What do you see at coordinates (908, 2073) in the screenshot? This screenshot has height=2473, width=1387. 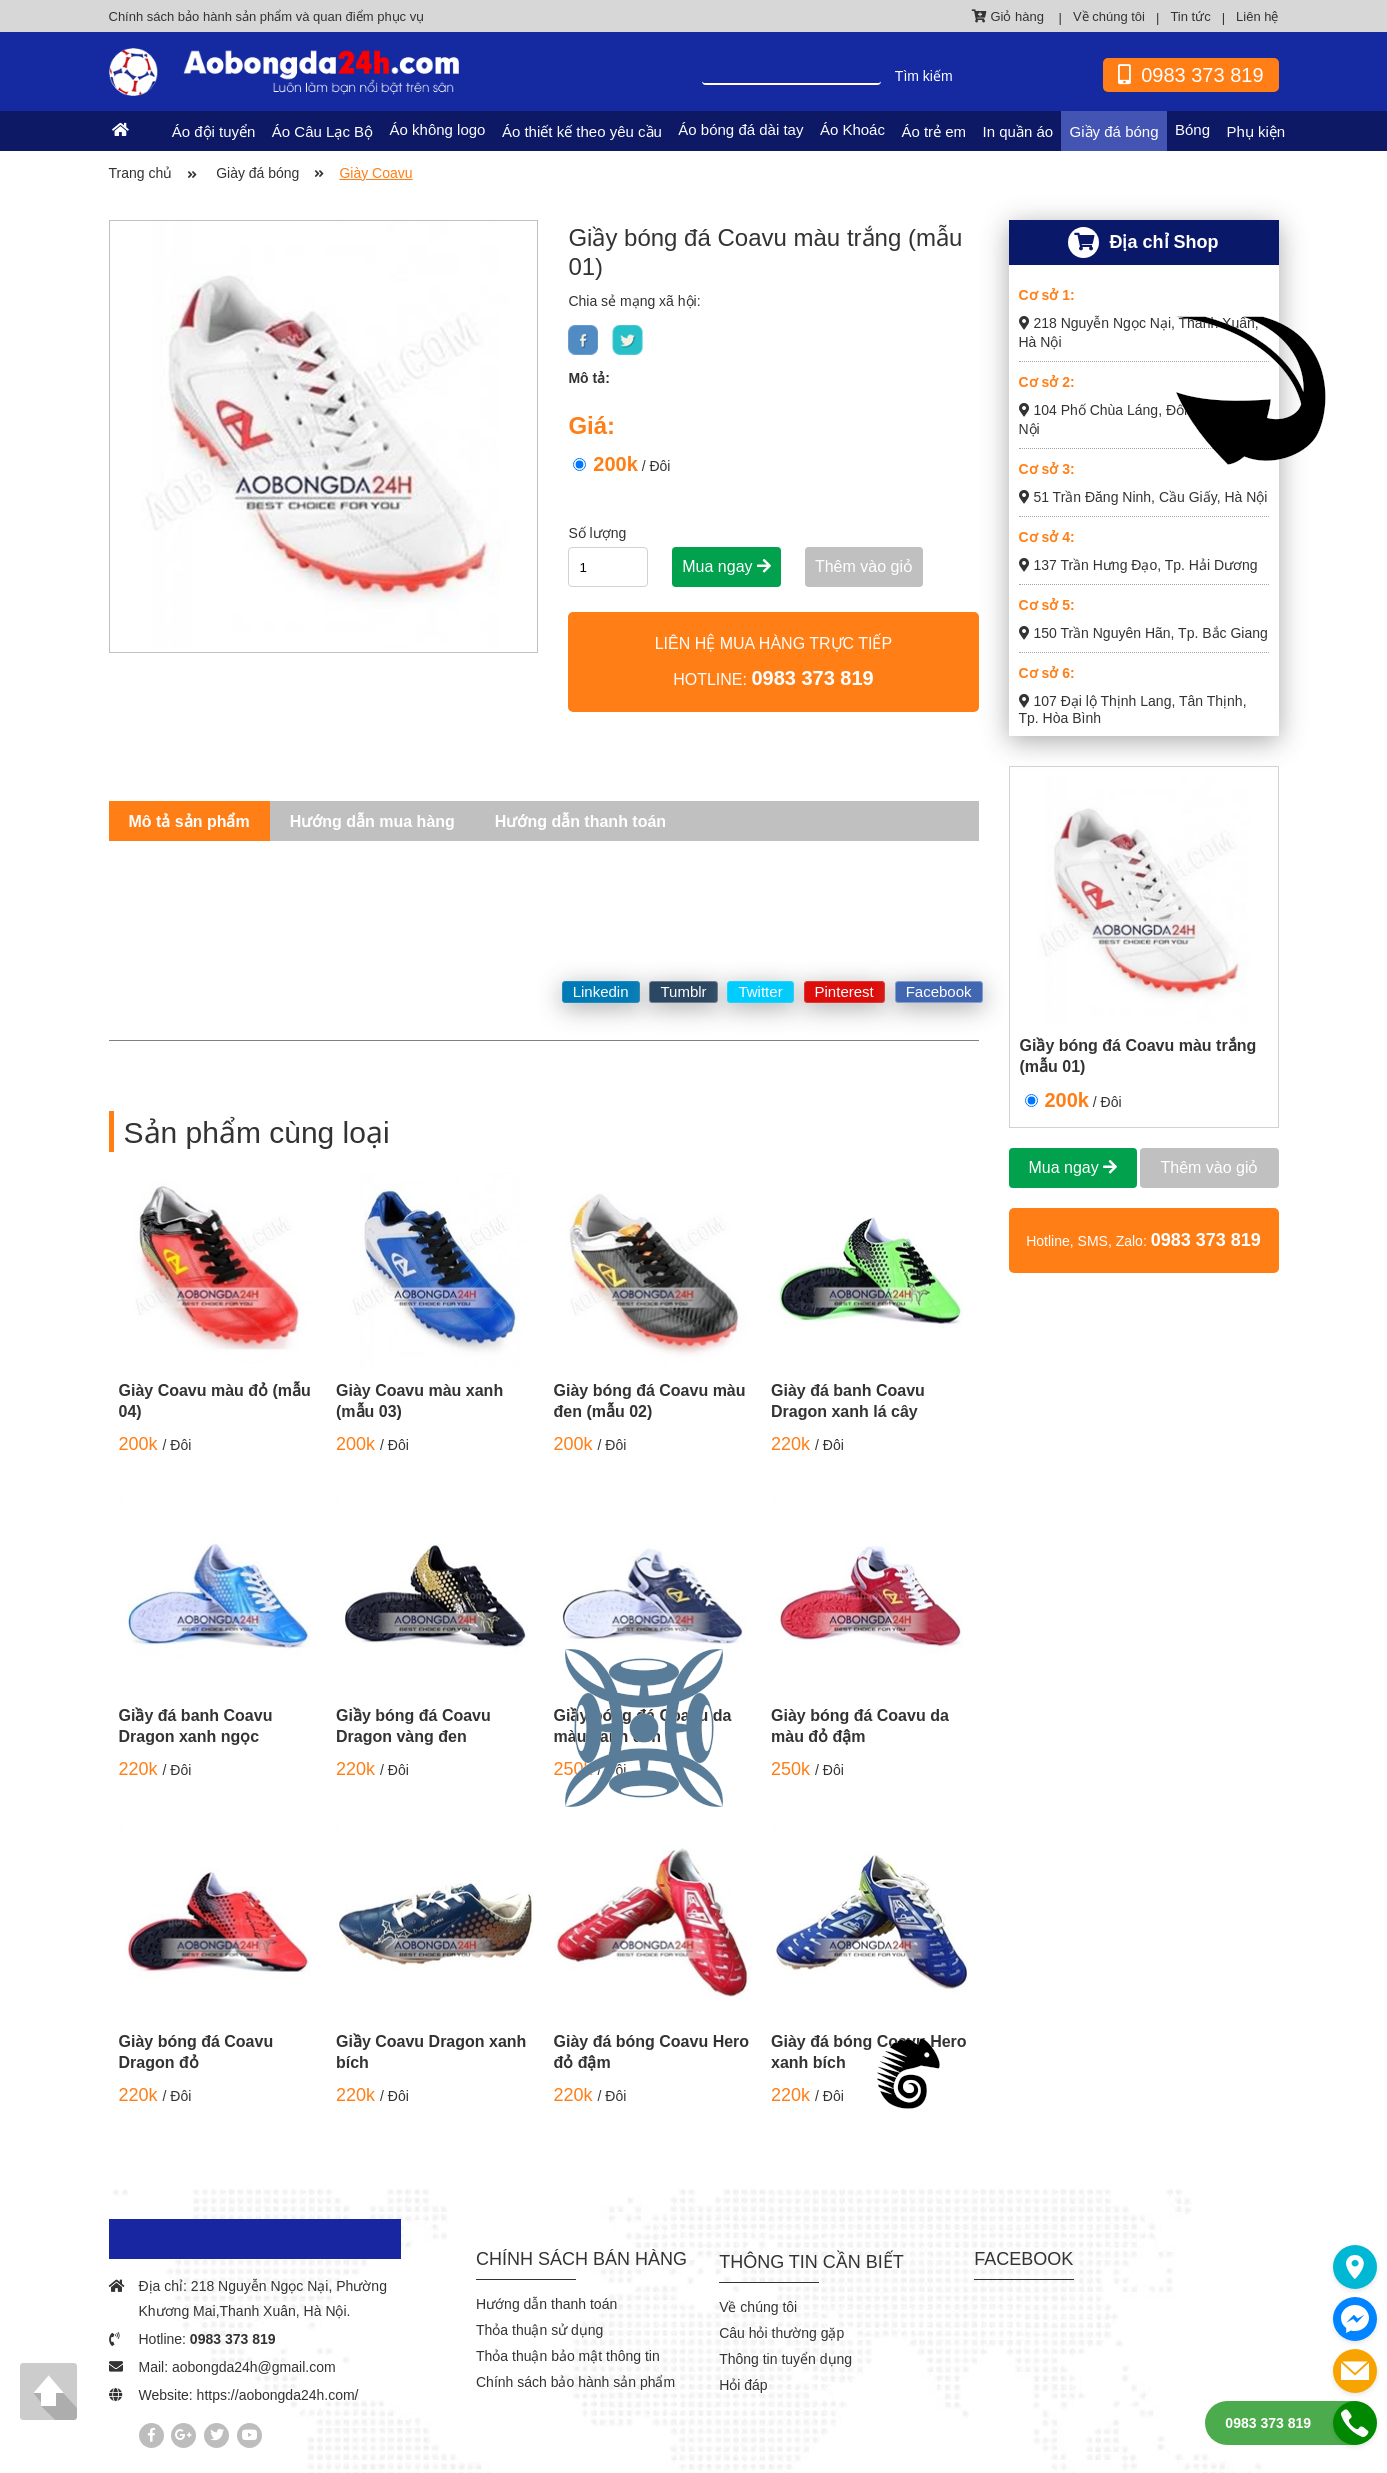 I see `toggle theme or appearance settings` at bounding box center [908, 2073].